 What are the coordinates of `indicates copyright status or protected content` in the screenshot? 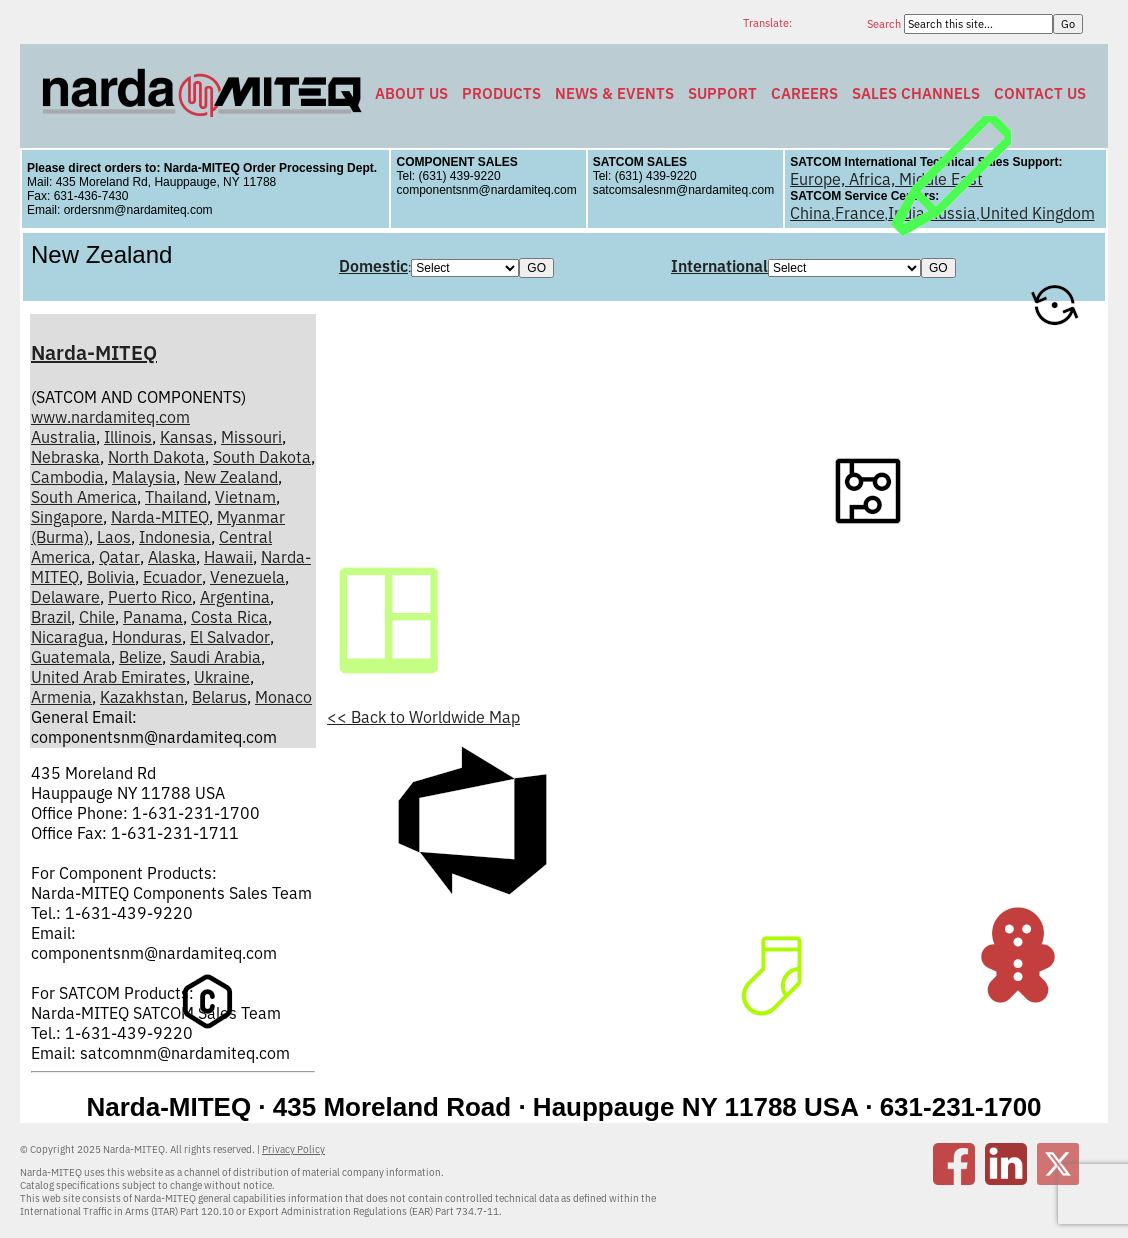 It's located at (207, 1001).